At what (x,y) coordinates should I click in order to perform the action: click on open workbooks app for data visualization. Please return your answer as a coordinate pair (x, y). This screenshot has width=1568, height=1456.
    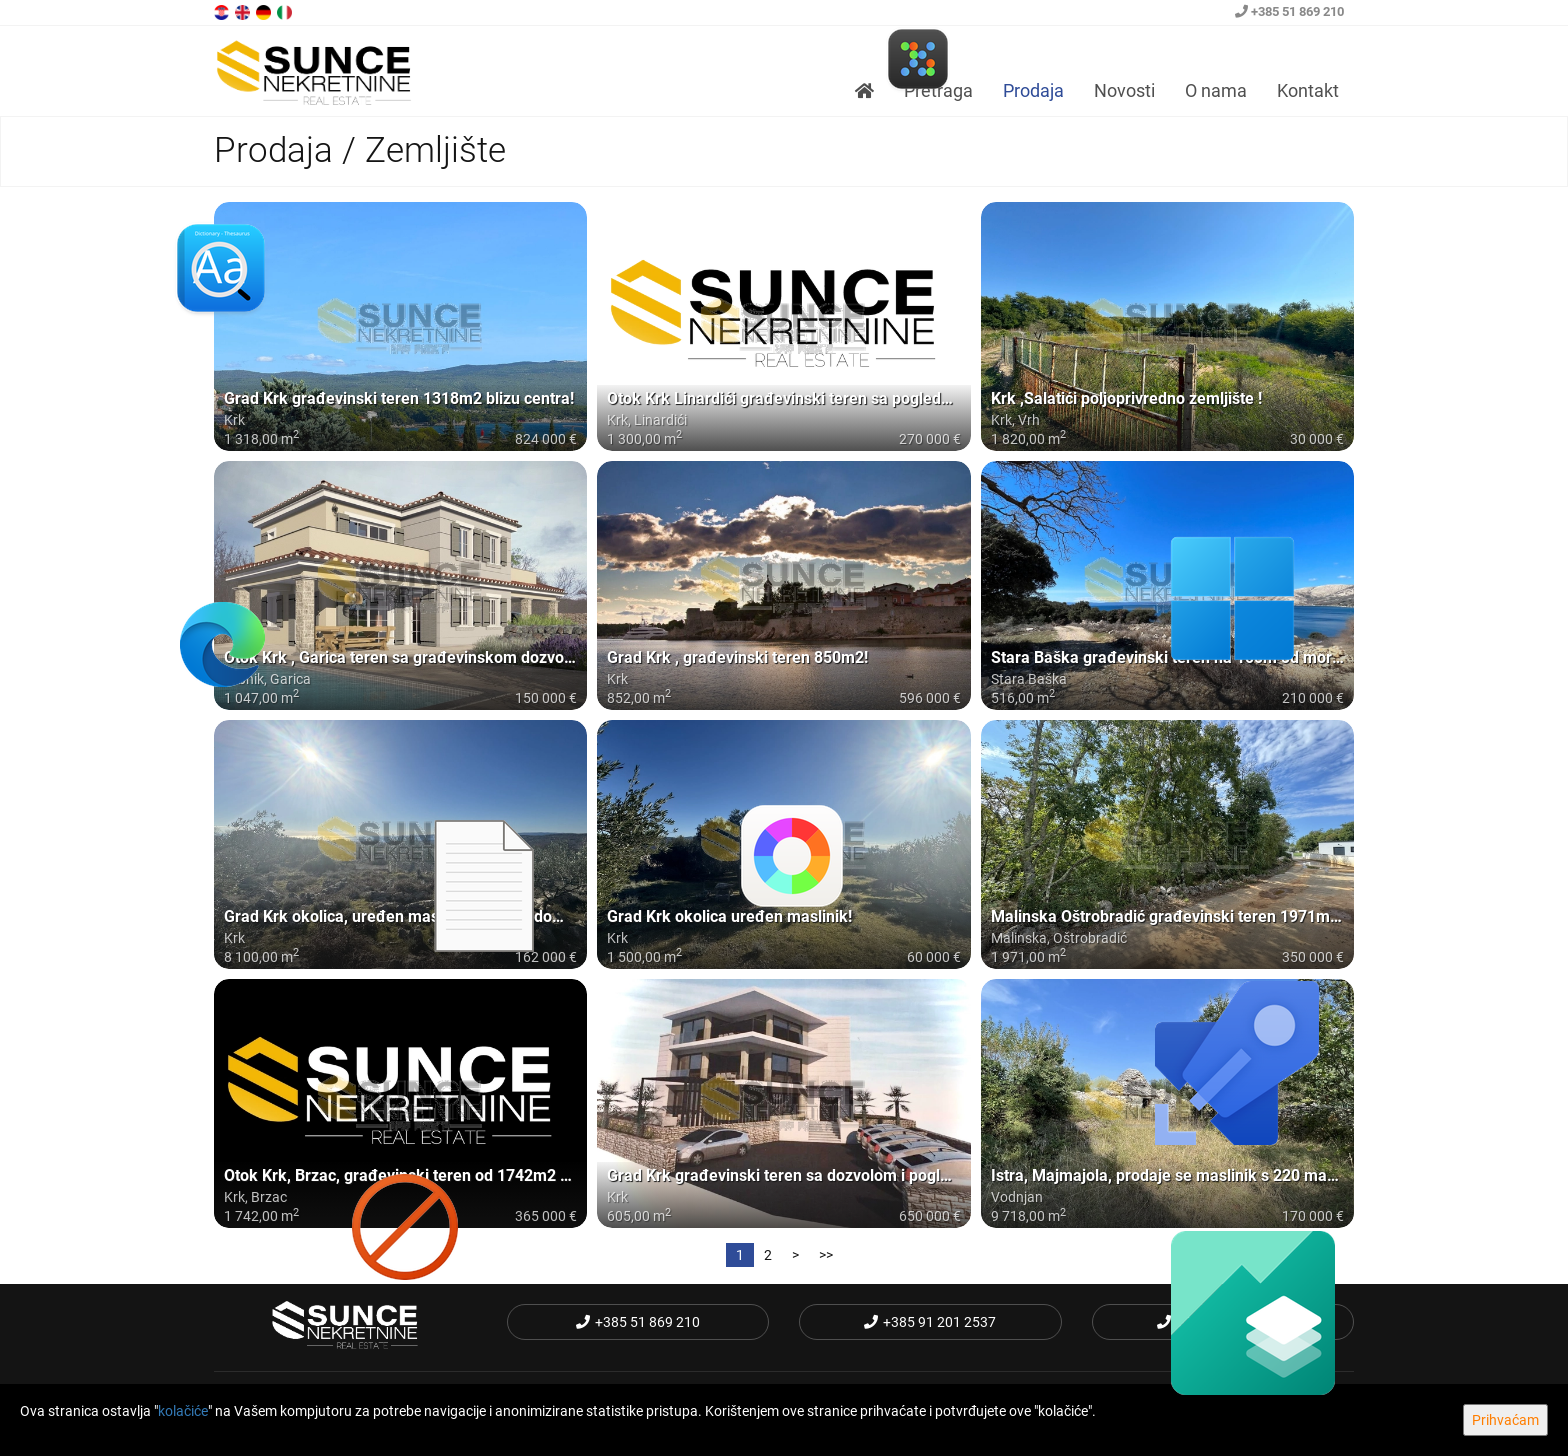
    Looking at the image, I should click on (1253, 1313).